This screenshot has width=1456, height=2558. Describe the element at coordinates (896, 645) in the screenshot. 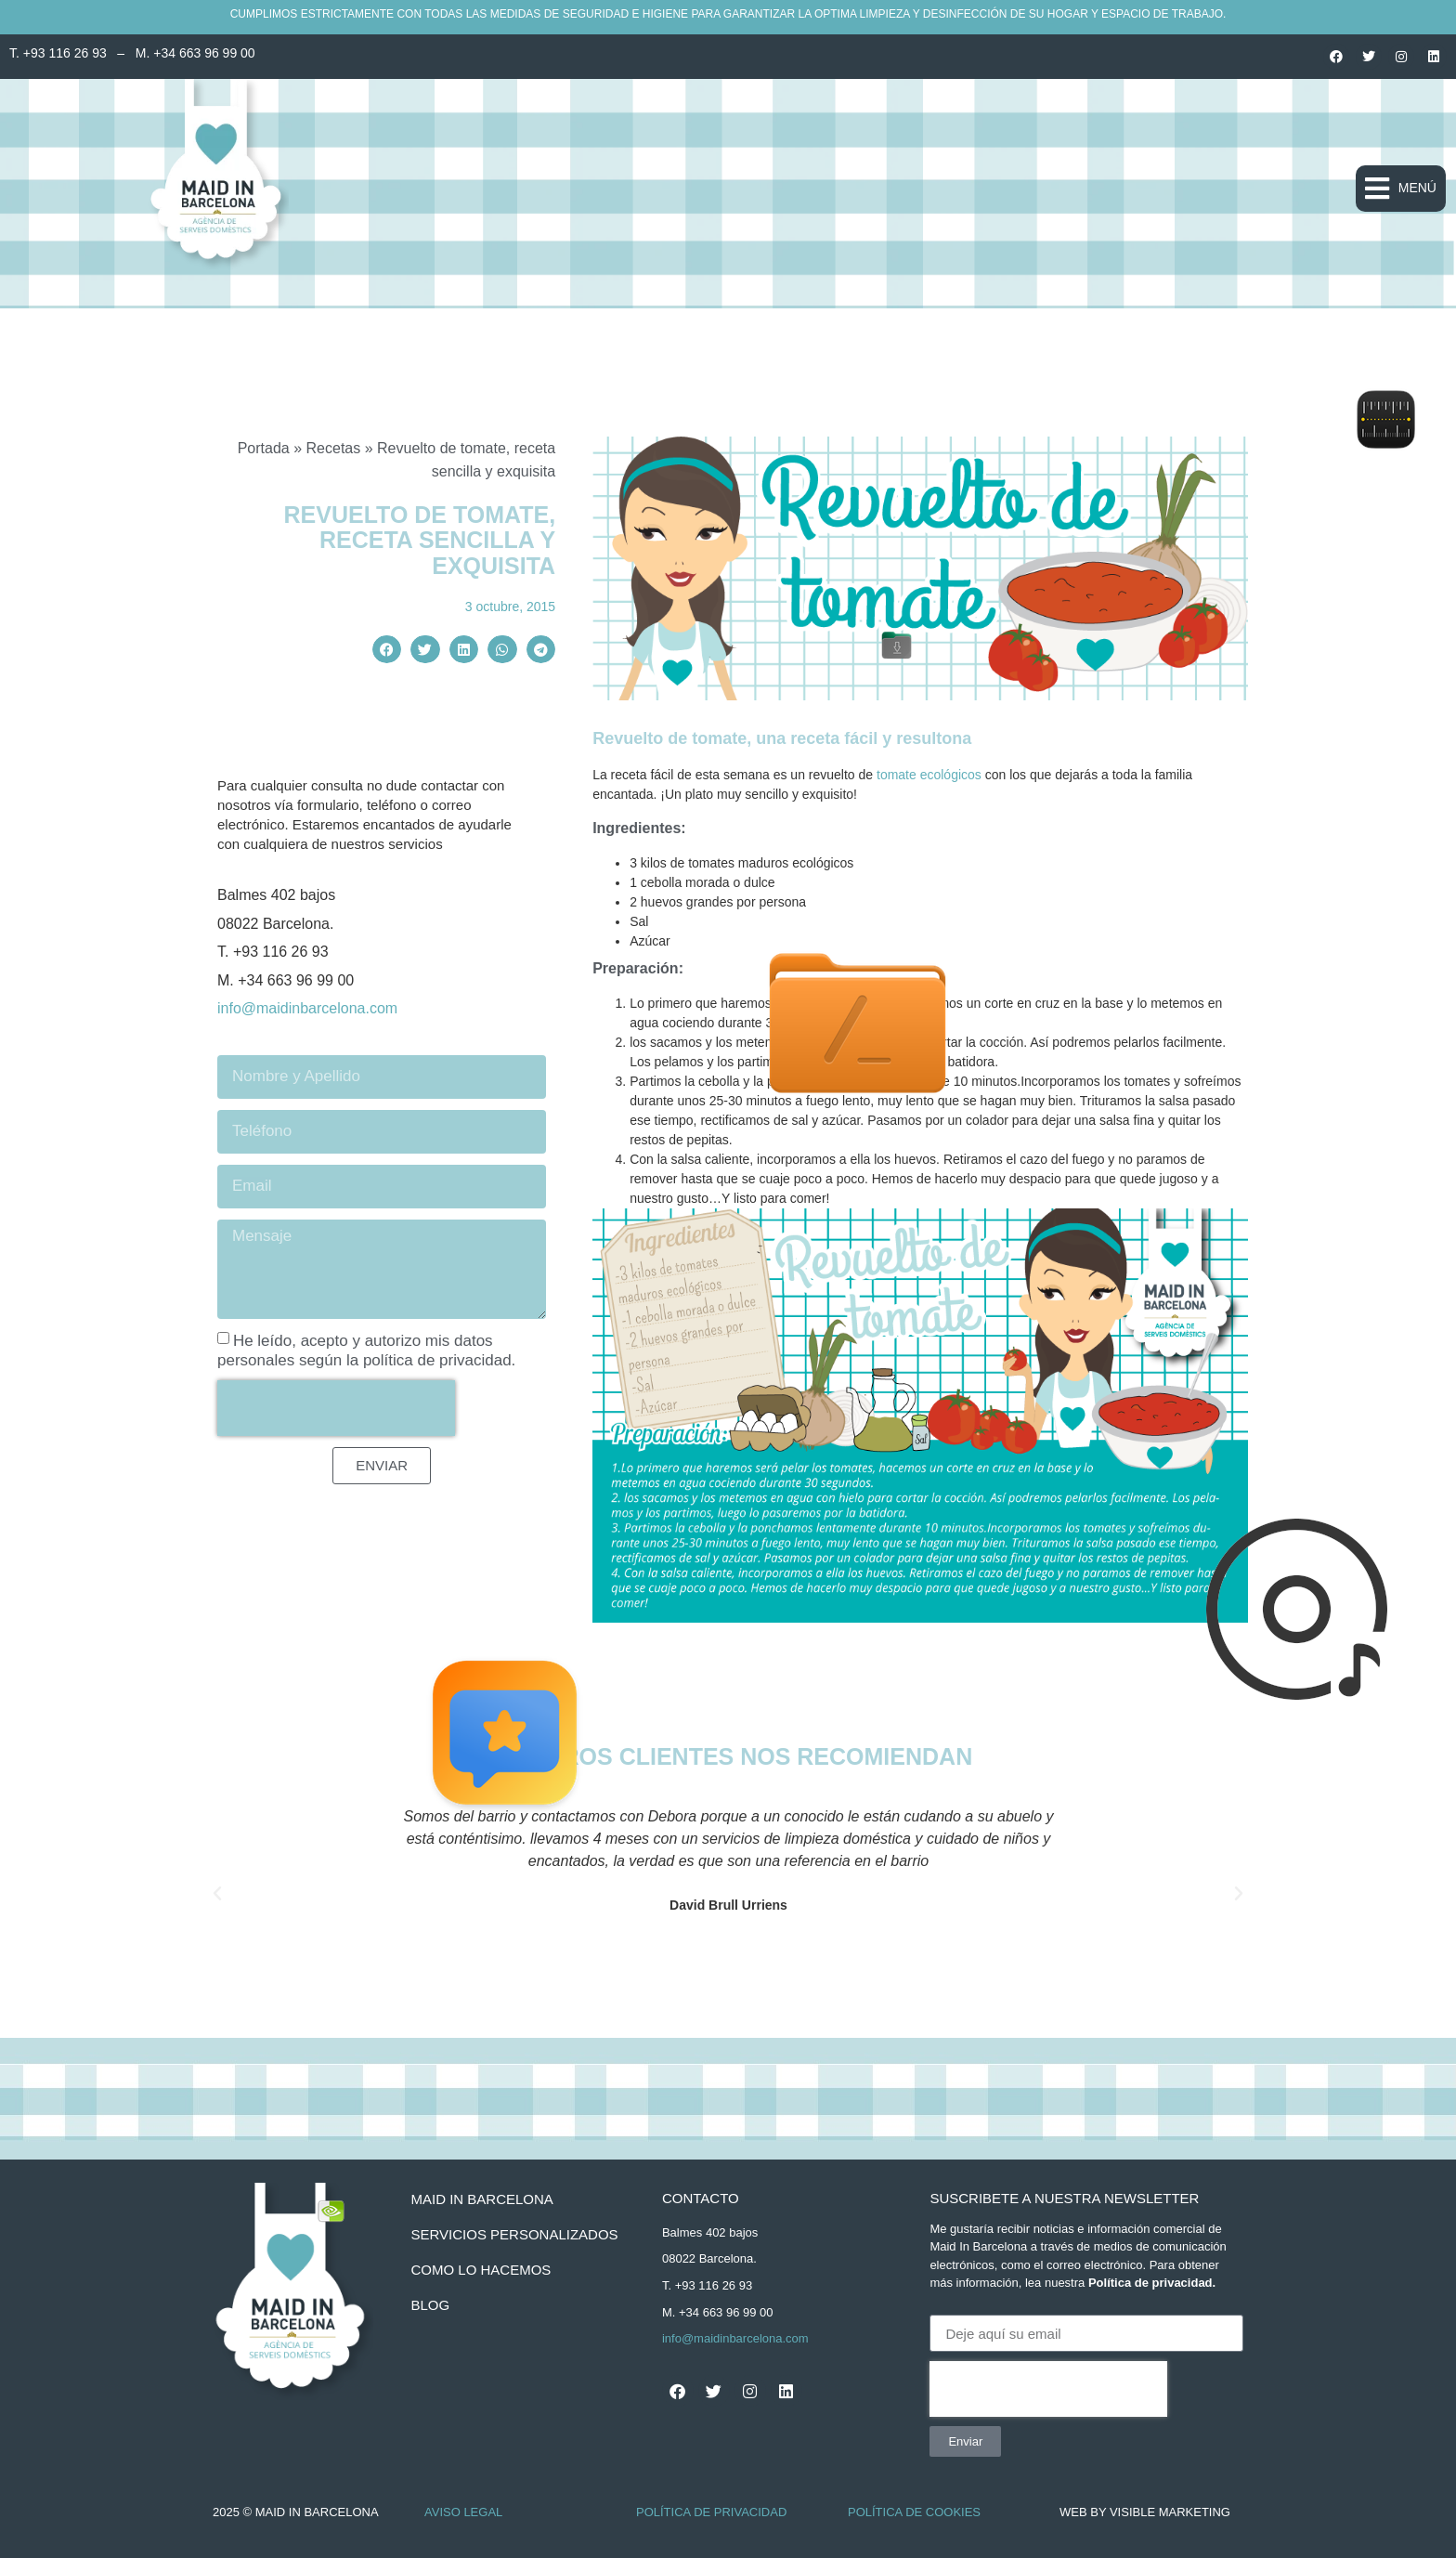

I see `open your downloads folder` at that location.